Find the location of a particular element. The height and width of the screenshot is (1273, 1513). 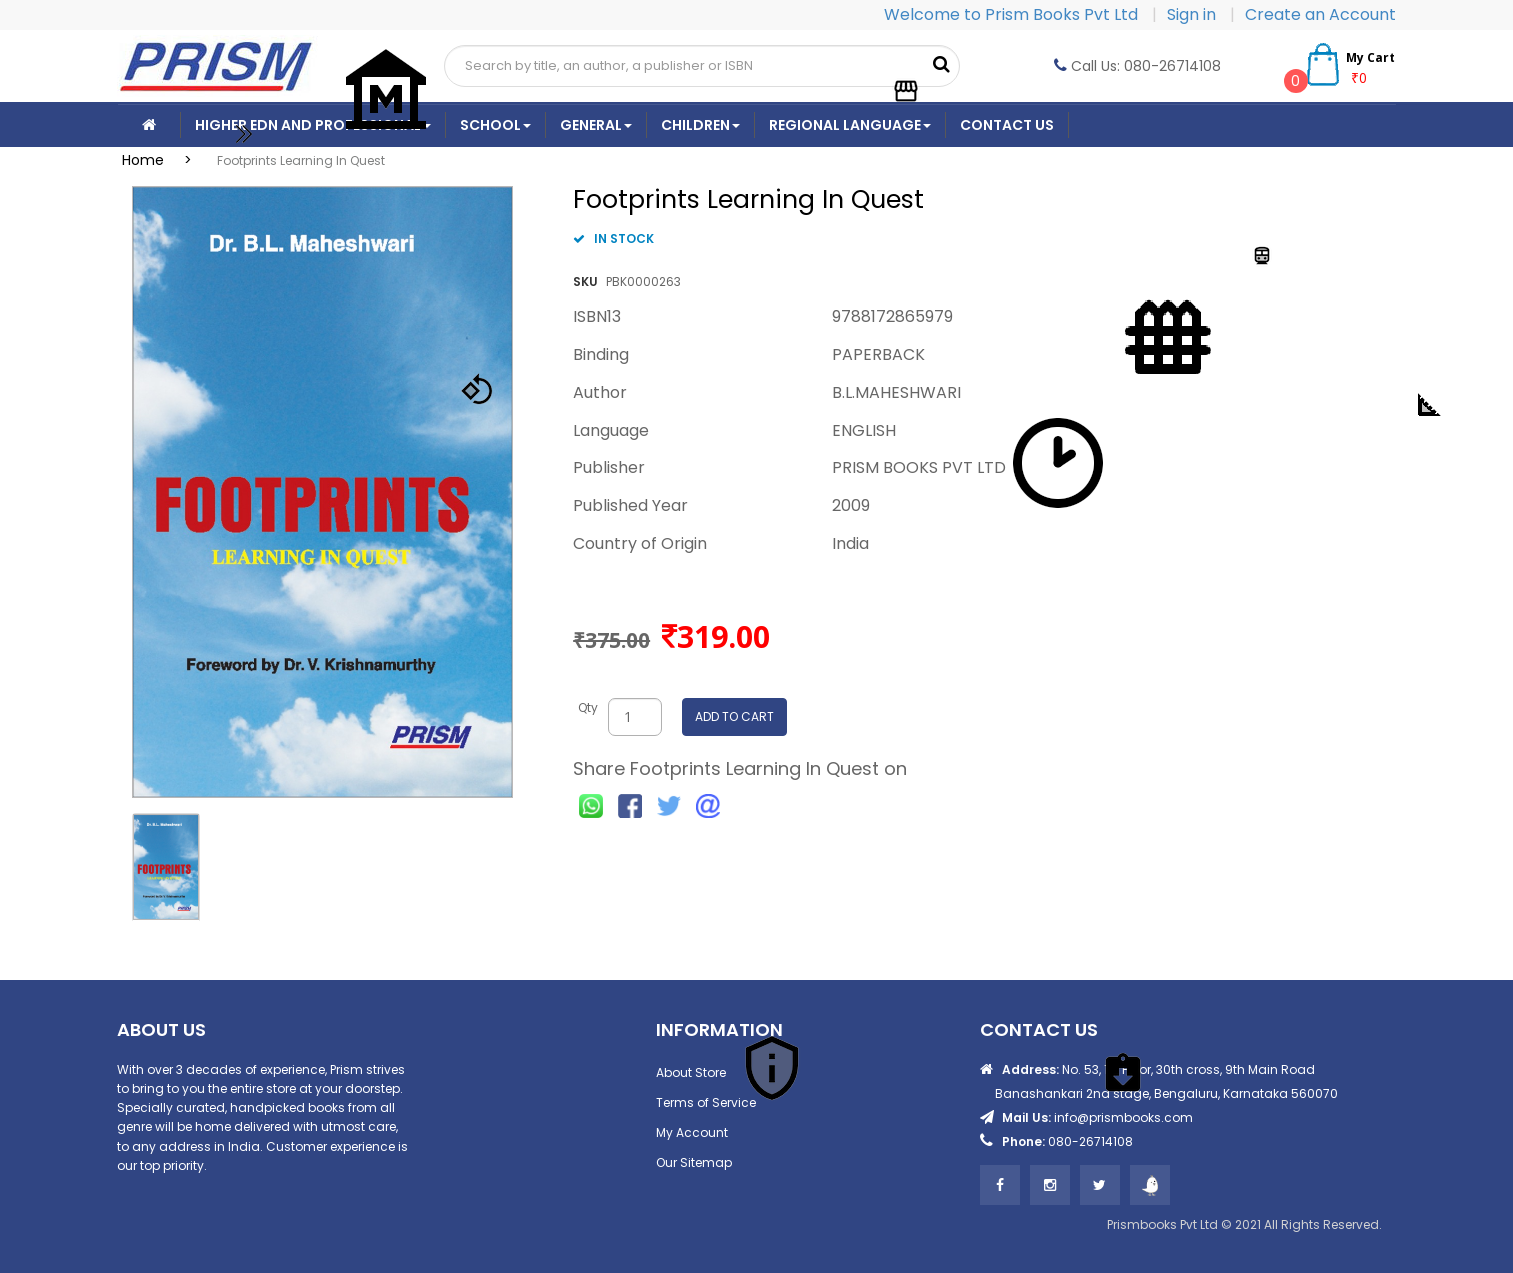

measure dimensions or square footage is located at coordinates (1429, 404).